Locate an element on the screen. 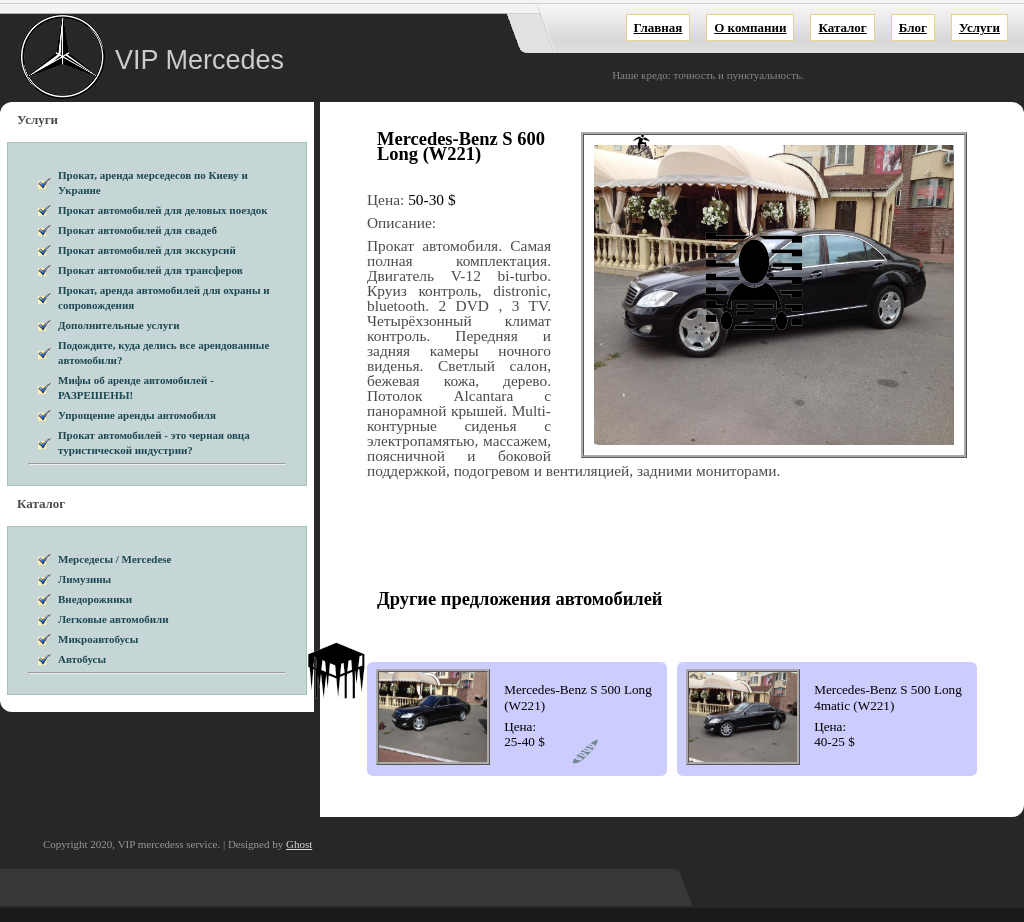 The image size is (1024, 922). bread or bakery item in a game inventory is located at coordinates (585, 751).